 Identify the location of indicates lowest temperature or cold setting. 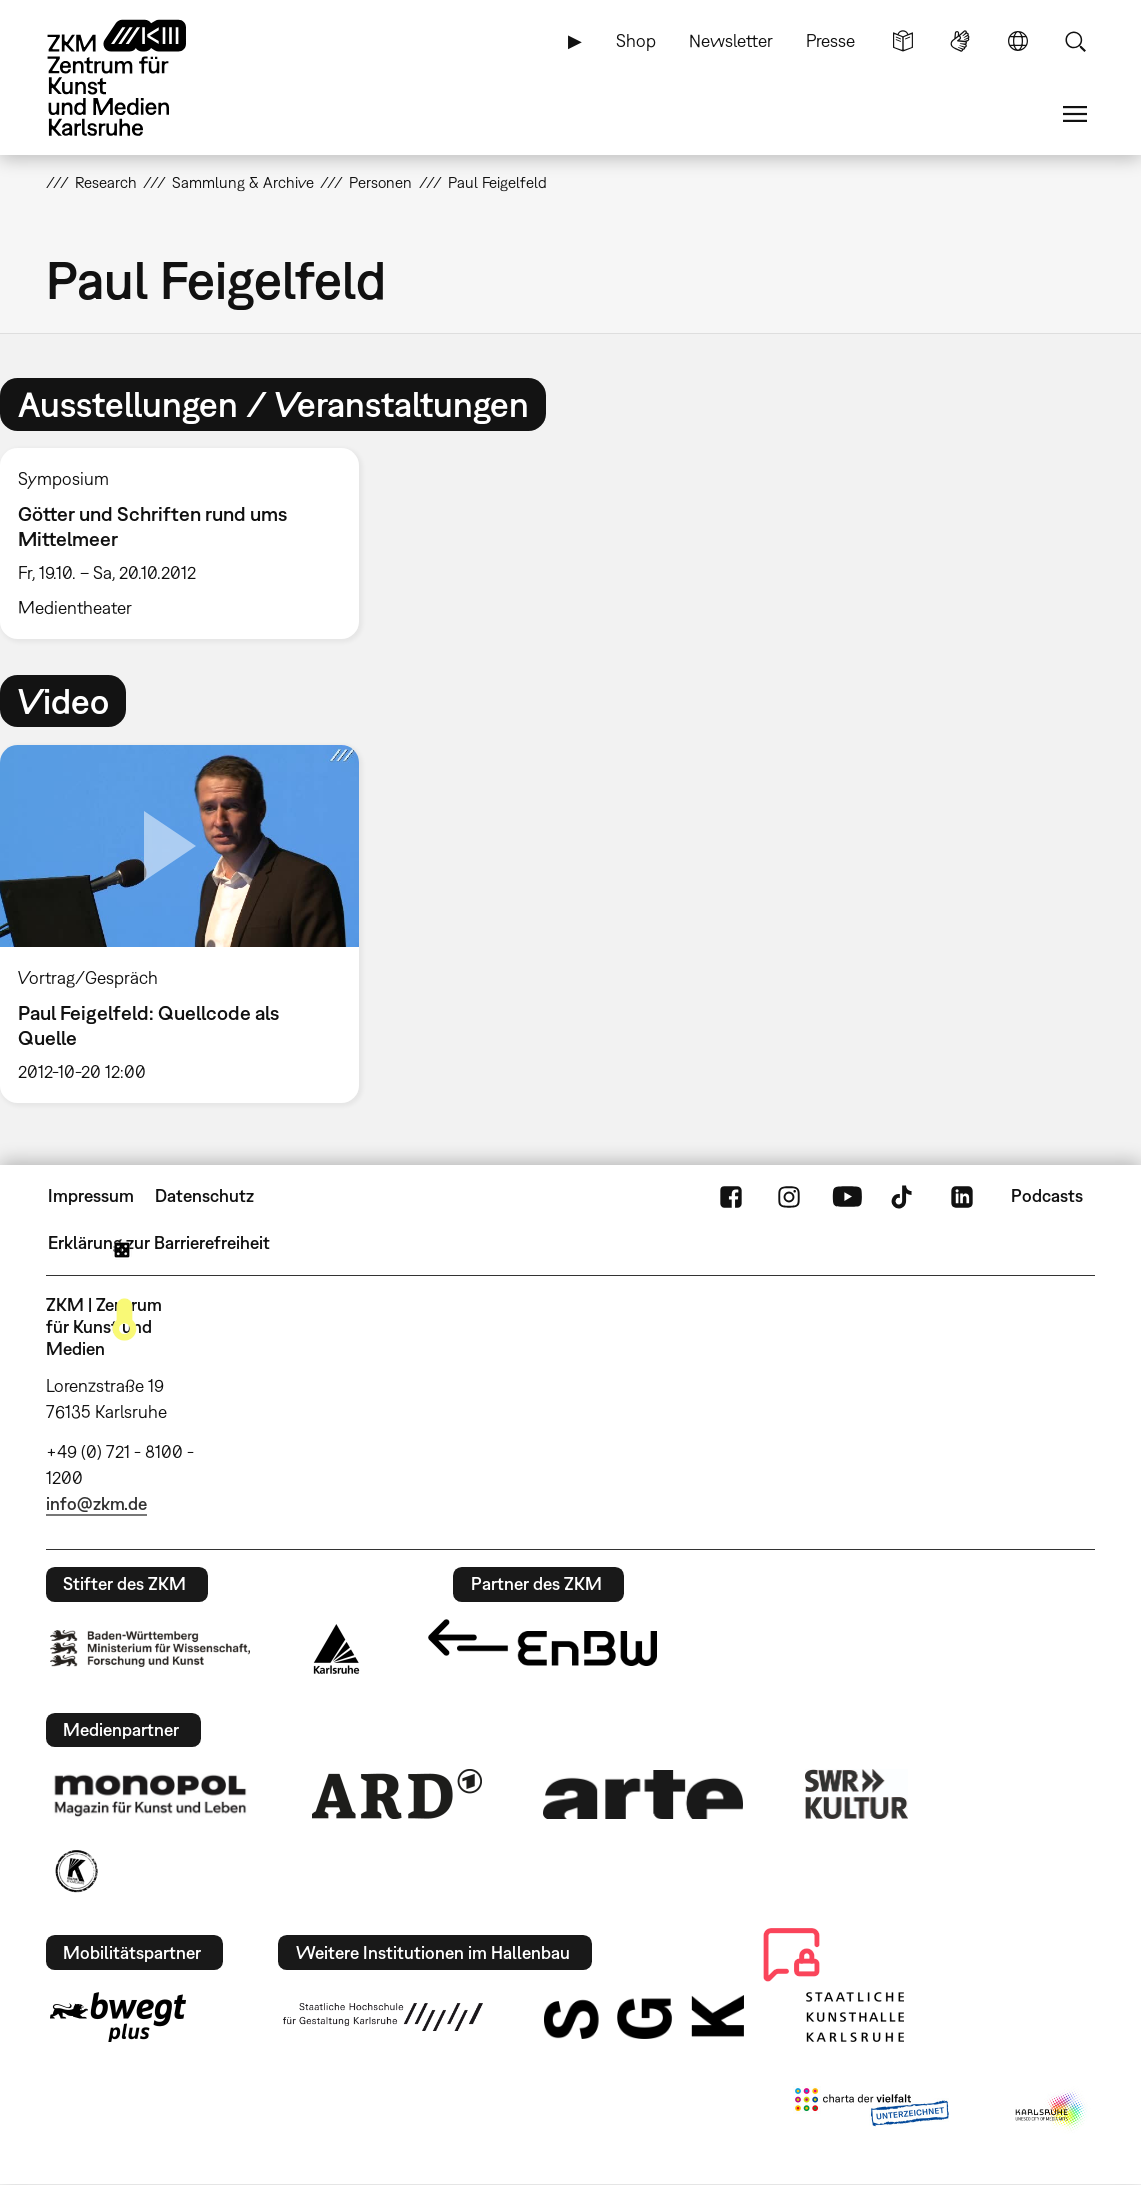
(124, 1319).